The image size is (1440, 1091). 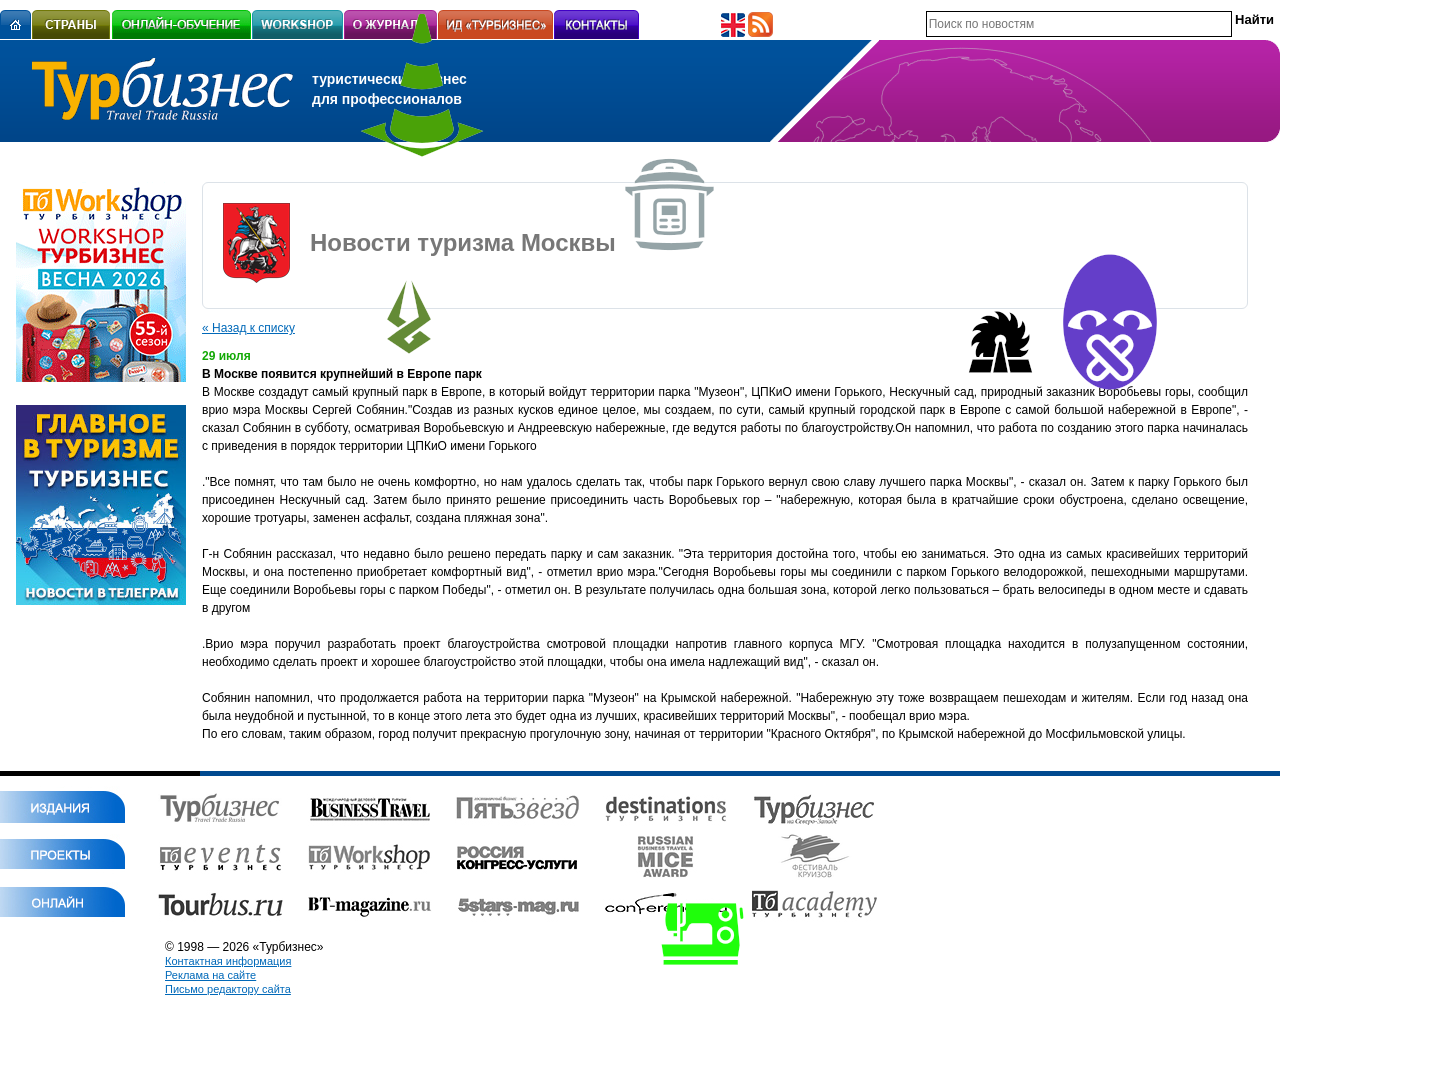 What do you see at coordinates (409, 317) in the screenshot?
I see `hades or underworld themed game element` at bounding box center [409, 317].